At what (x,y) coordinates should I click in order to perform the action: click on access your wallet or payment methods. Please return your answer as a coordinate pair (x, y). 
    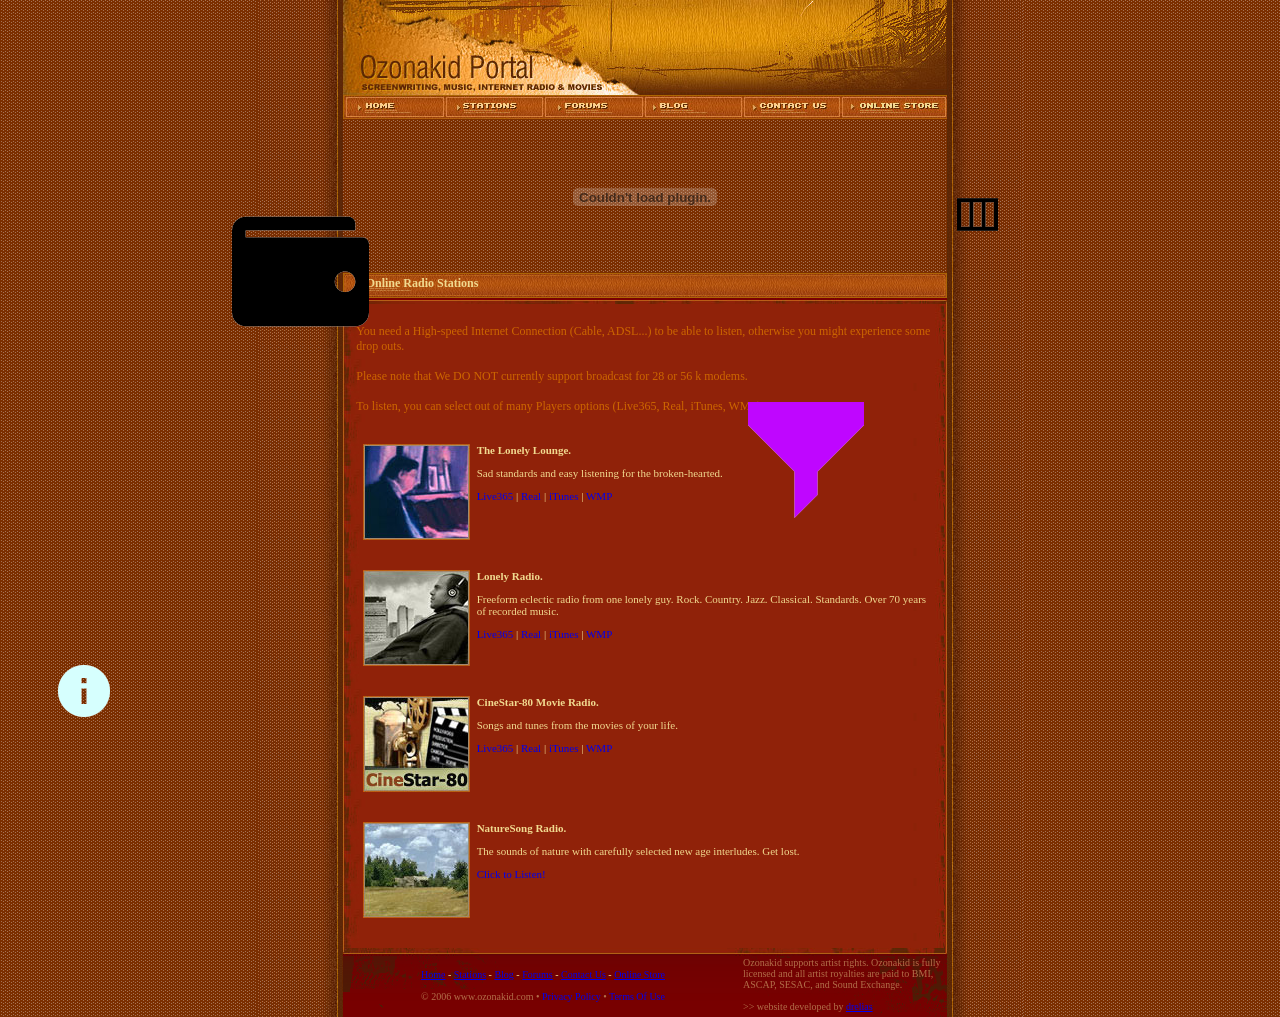
    Looking at the image, I should click on (300, 271).